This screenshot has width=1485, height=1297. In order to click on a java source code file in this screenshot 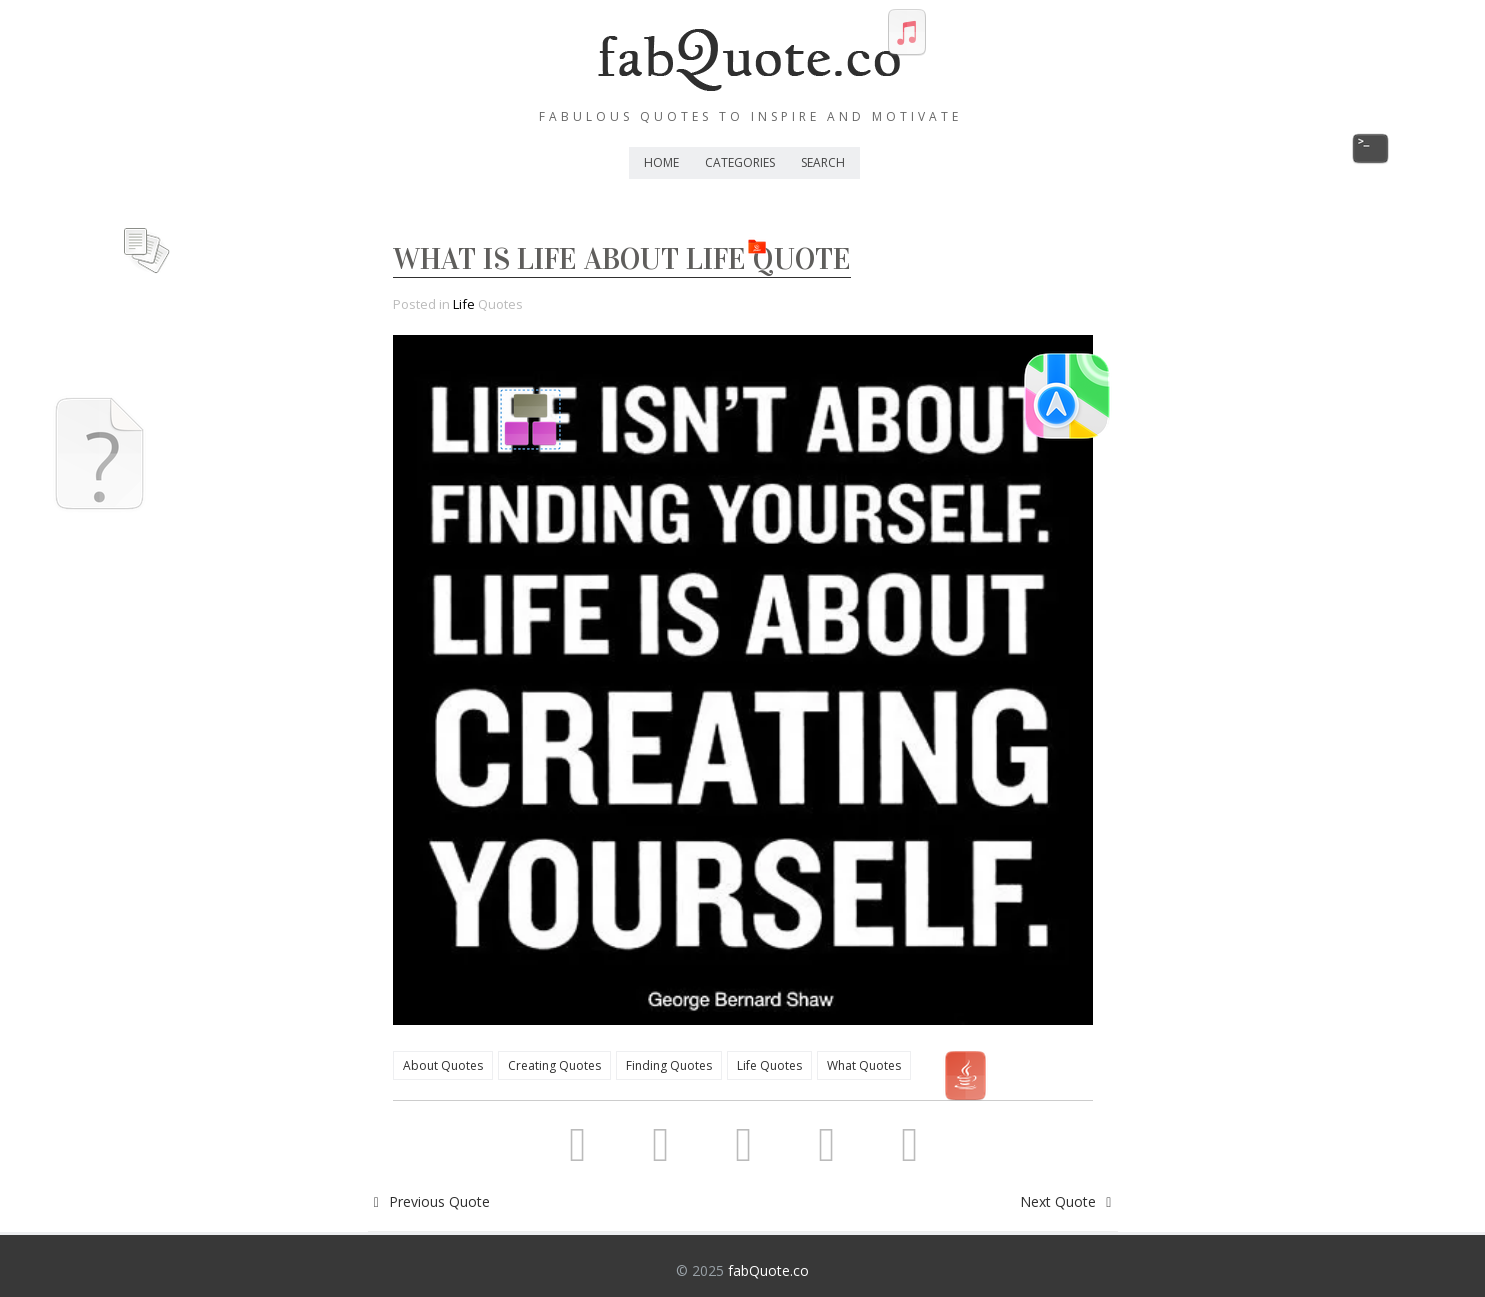, I will do `click(965, 1075)`.